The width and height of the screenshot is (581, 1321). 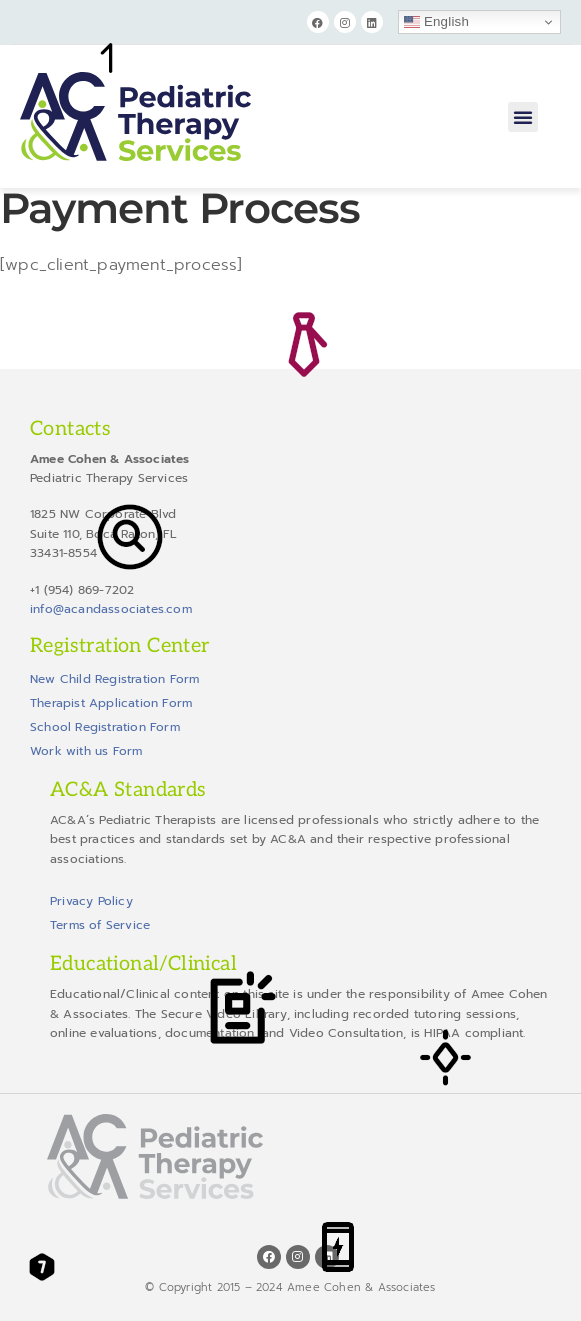 I want to click on find nearby electric vehicle charging stations, so click(x=338, y=1247).